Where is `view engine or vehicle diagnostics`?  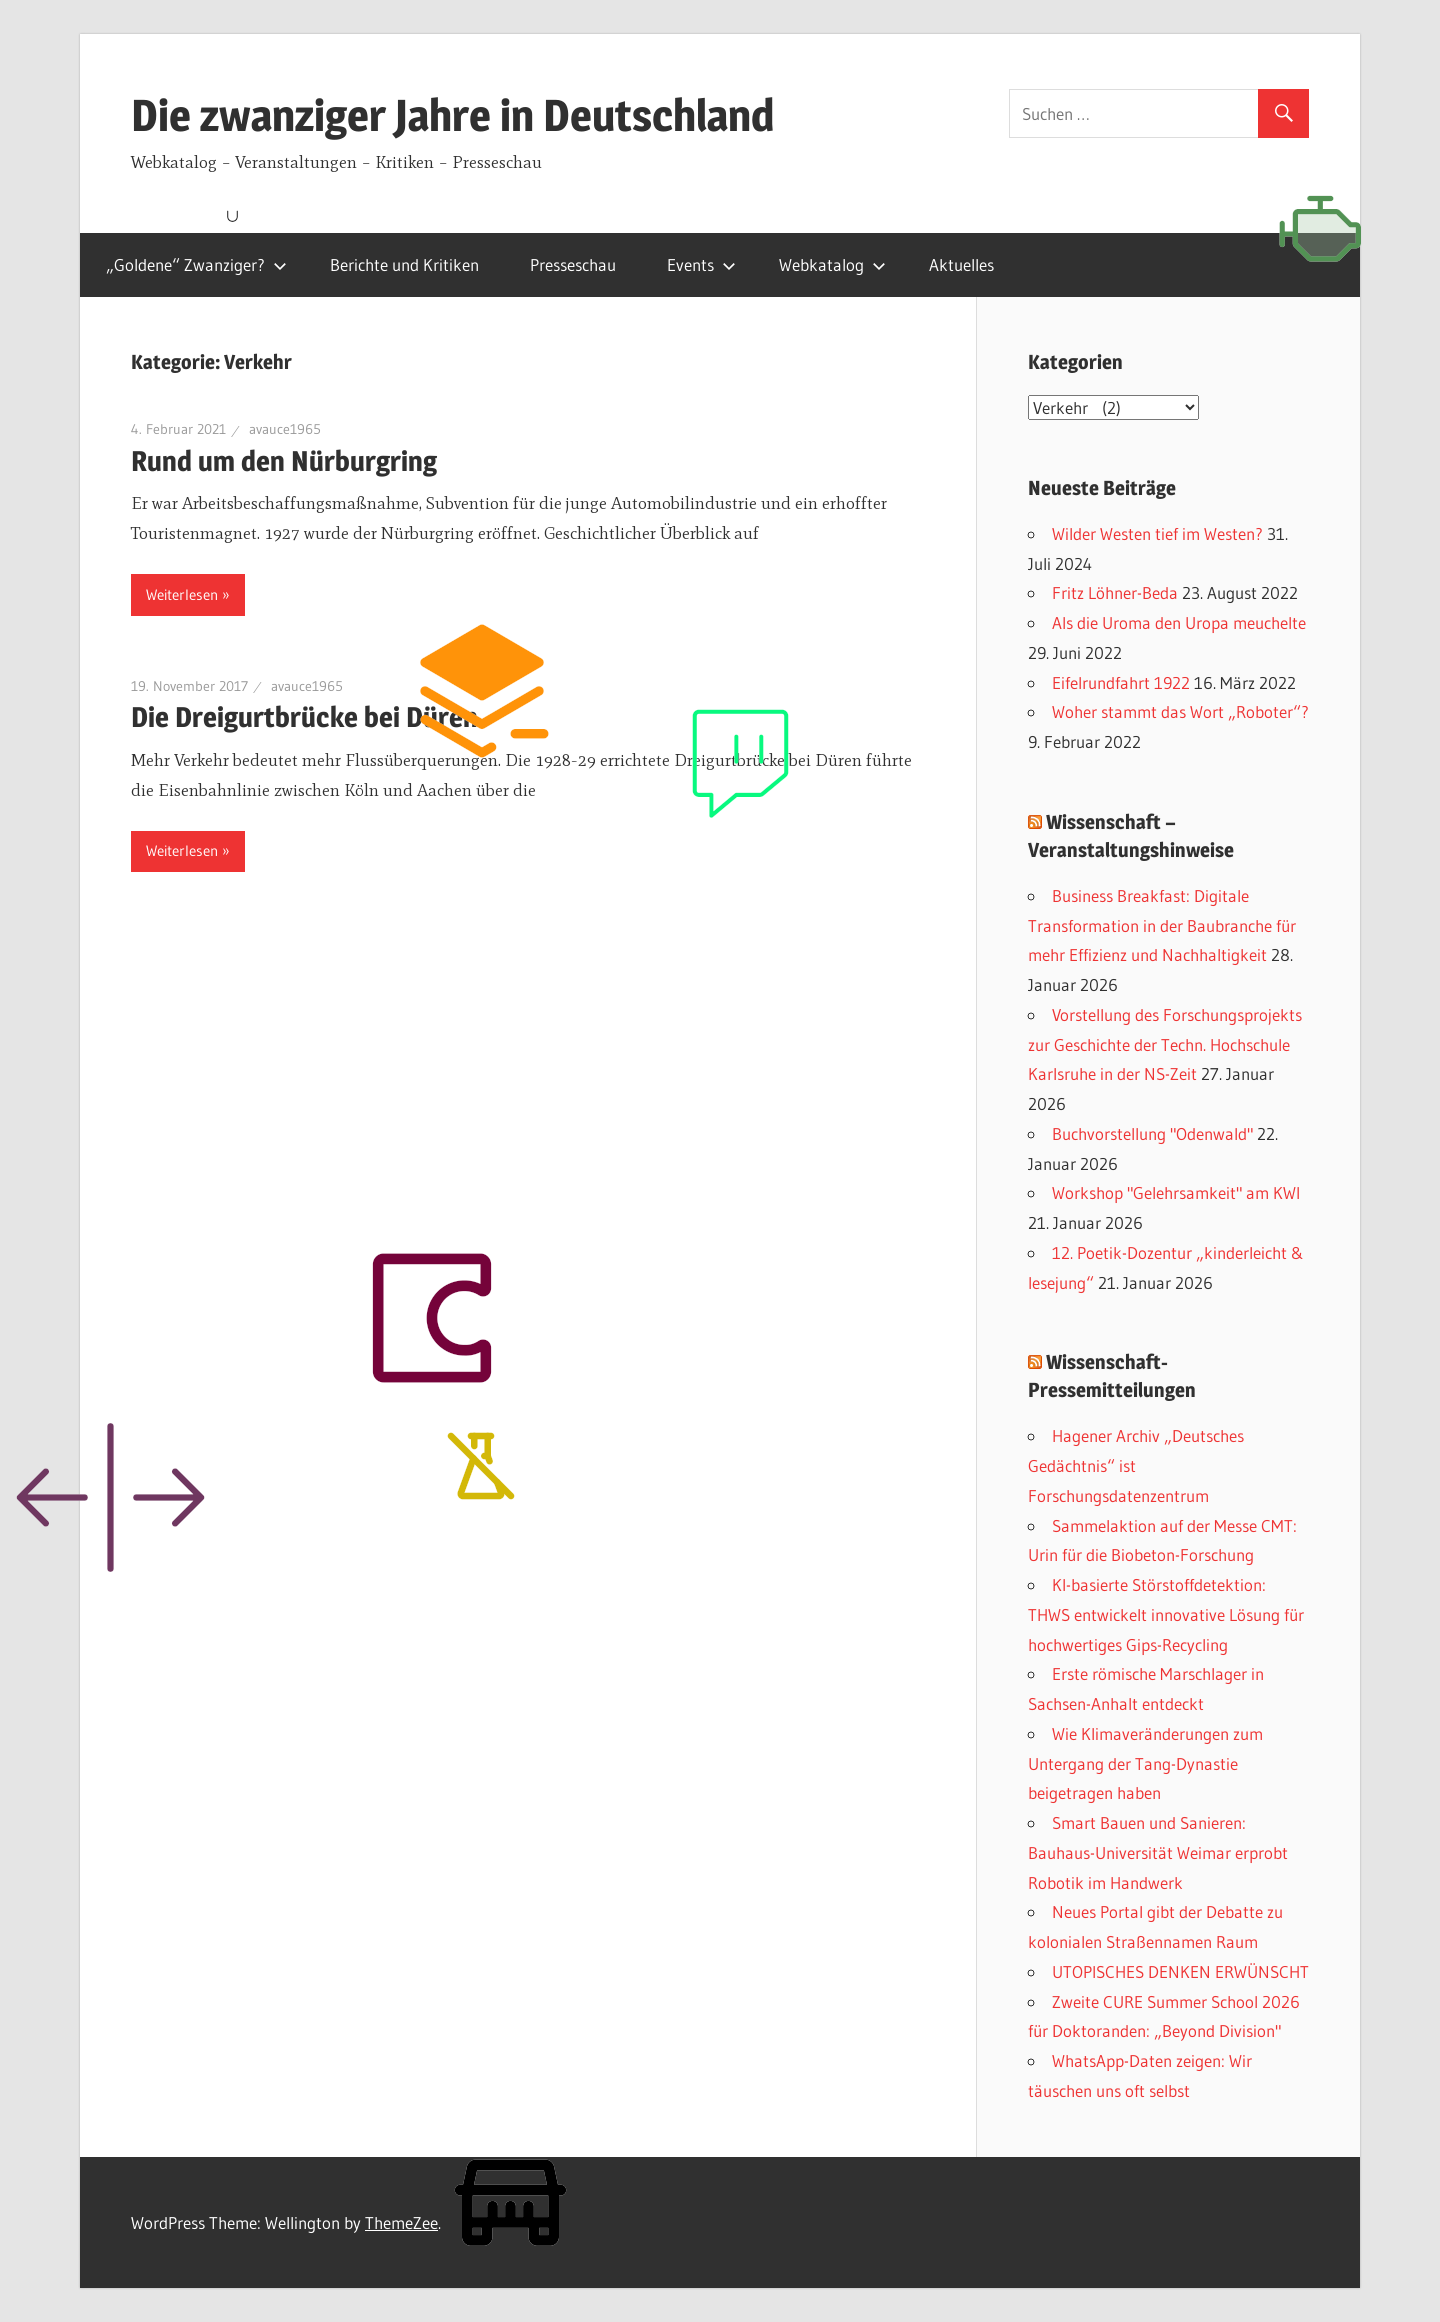 view engine or vehicle diagnostics is located at coordinates (1319, 230).